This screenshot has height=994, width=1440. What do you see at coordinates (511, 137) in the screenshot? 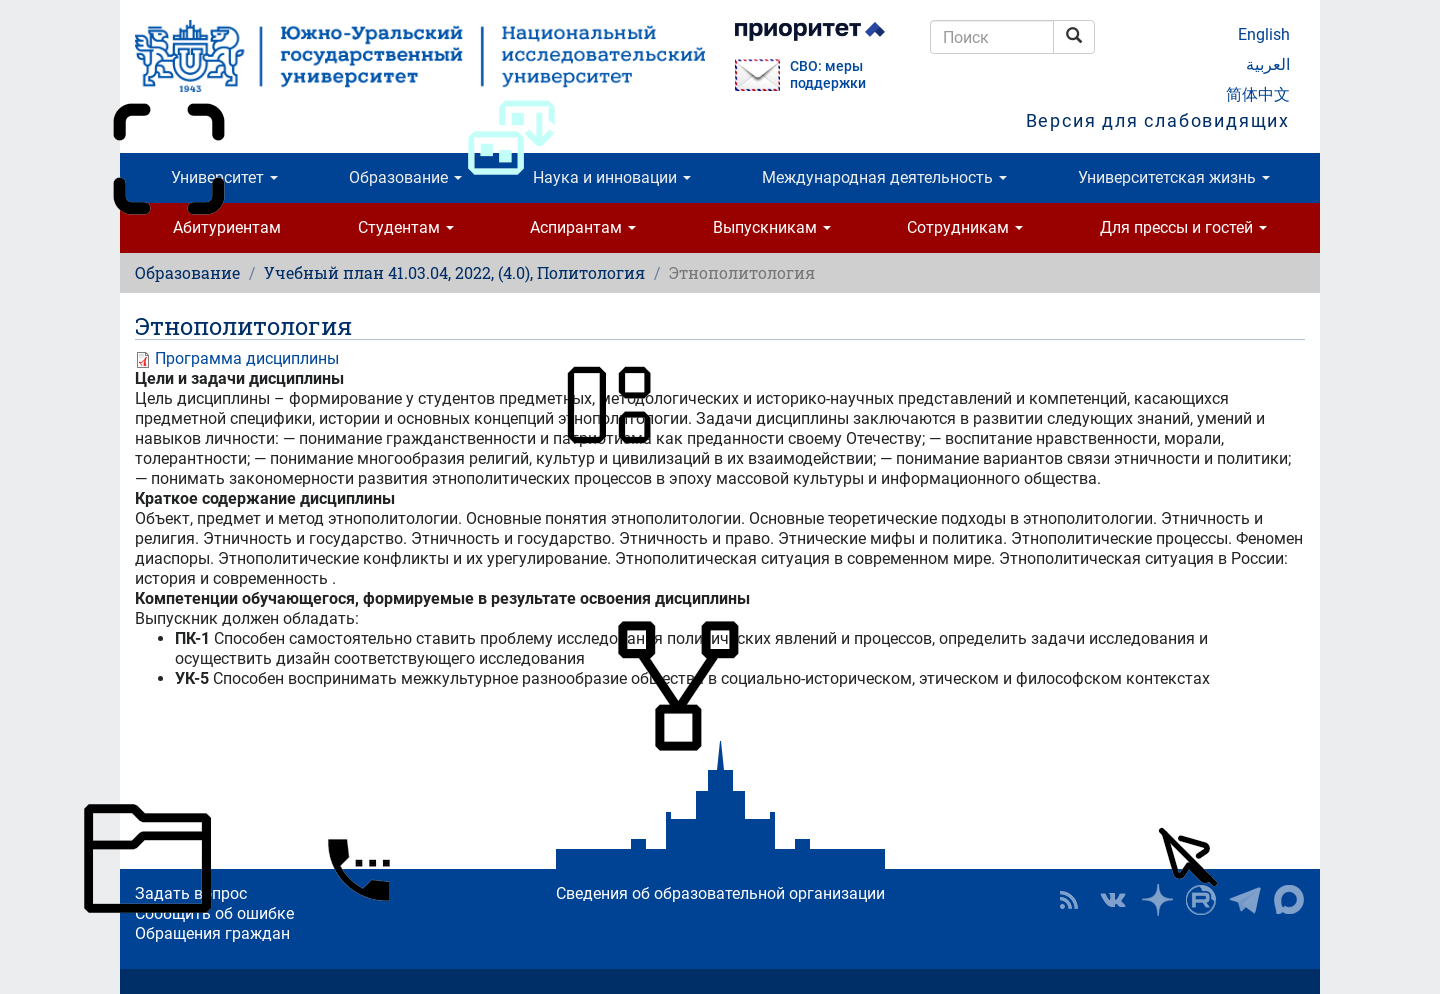
I see `sort items by precedence or priority order` at bounding box center [511, 137].